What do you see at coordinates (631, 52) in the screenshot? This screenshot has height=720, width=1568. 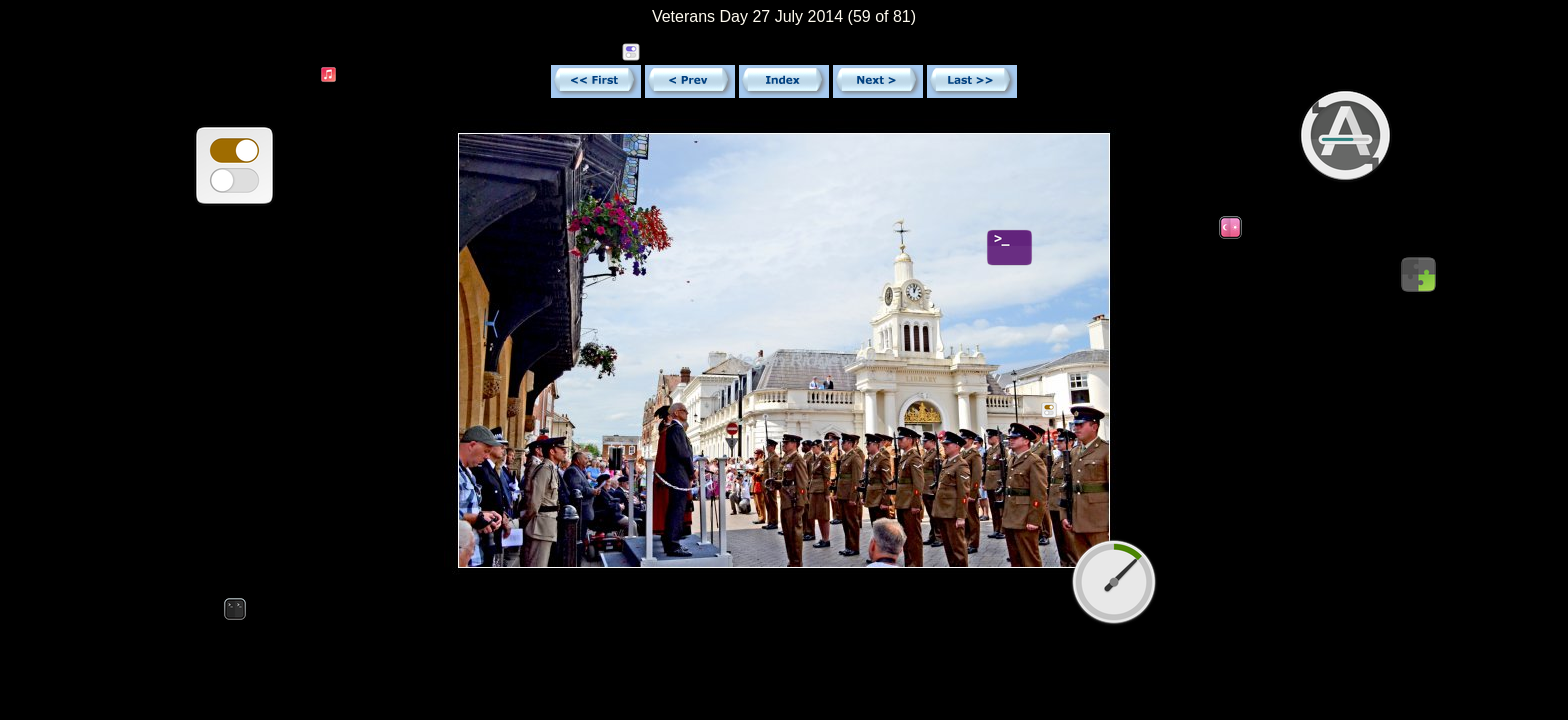 I see `open gnome tweaks to customize desktop settings` at bounding box center [631, 52].